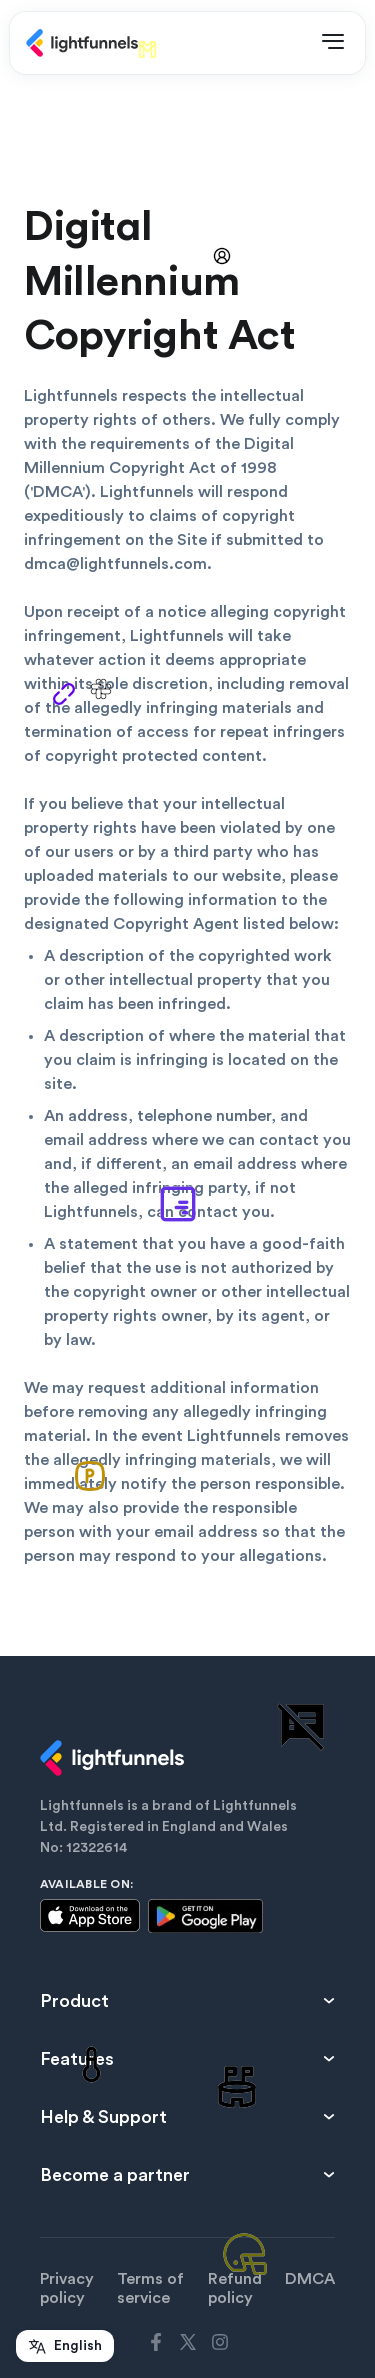 This screenshot has height=2378, width=375. Describe the element at coordinates (237, 2087) in the screenshot. I see `view stadium or arena information` at that location.